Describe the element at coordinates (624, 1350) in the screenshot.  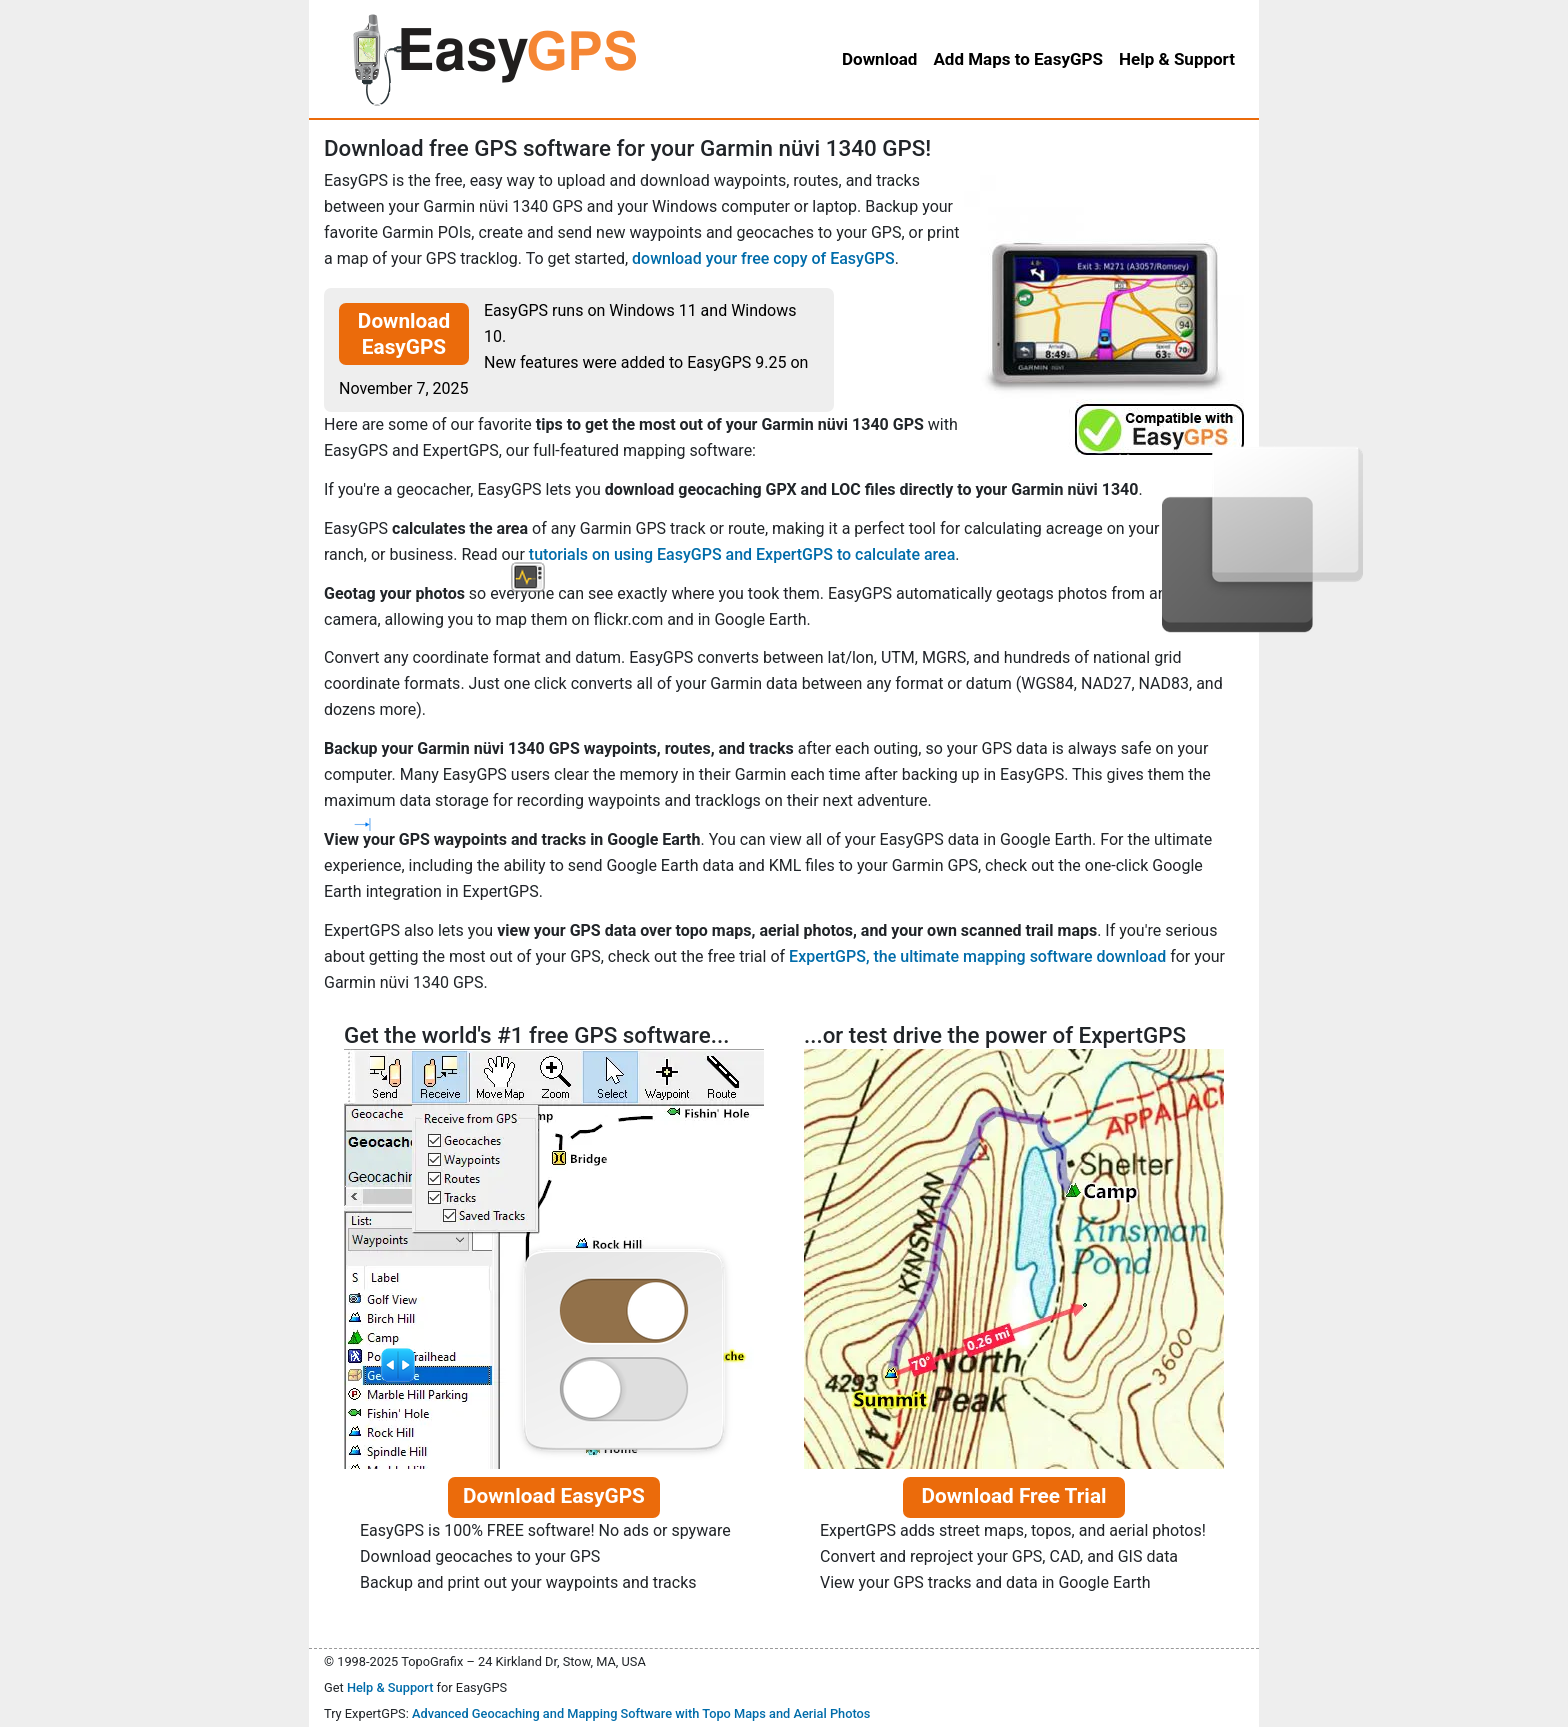
I see `open desktop preferences or settings` at that location.